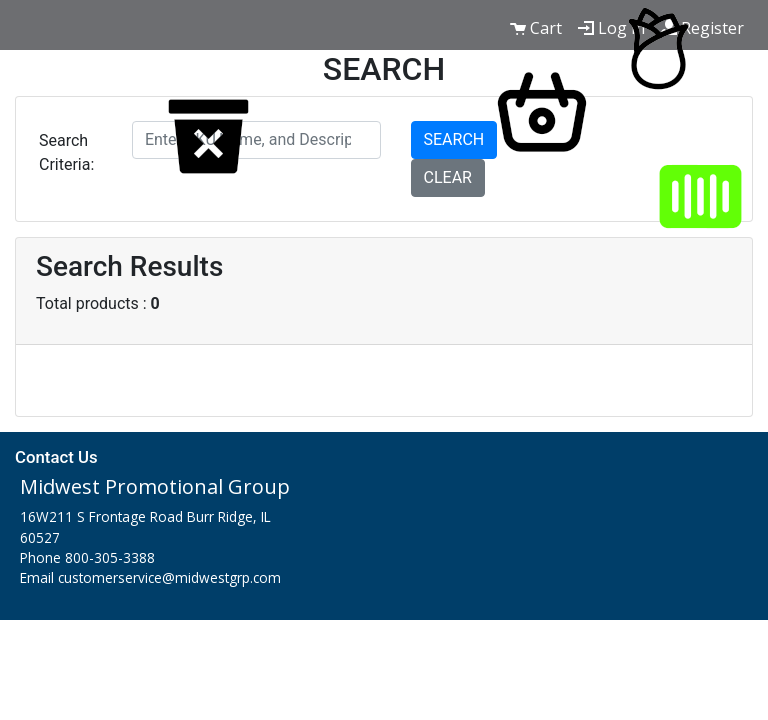 This screenshot has height=720, width=768. Describe the element at coordinates (542, 112) in the screenshot. I see `view your shopping basket` at that location.